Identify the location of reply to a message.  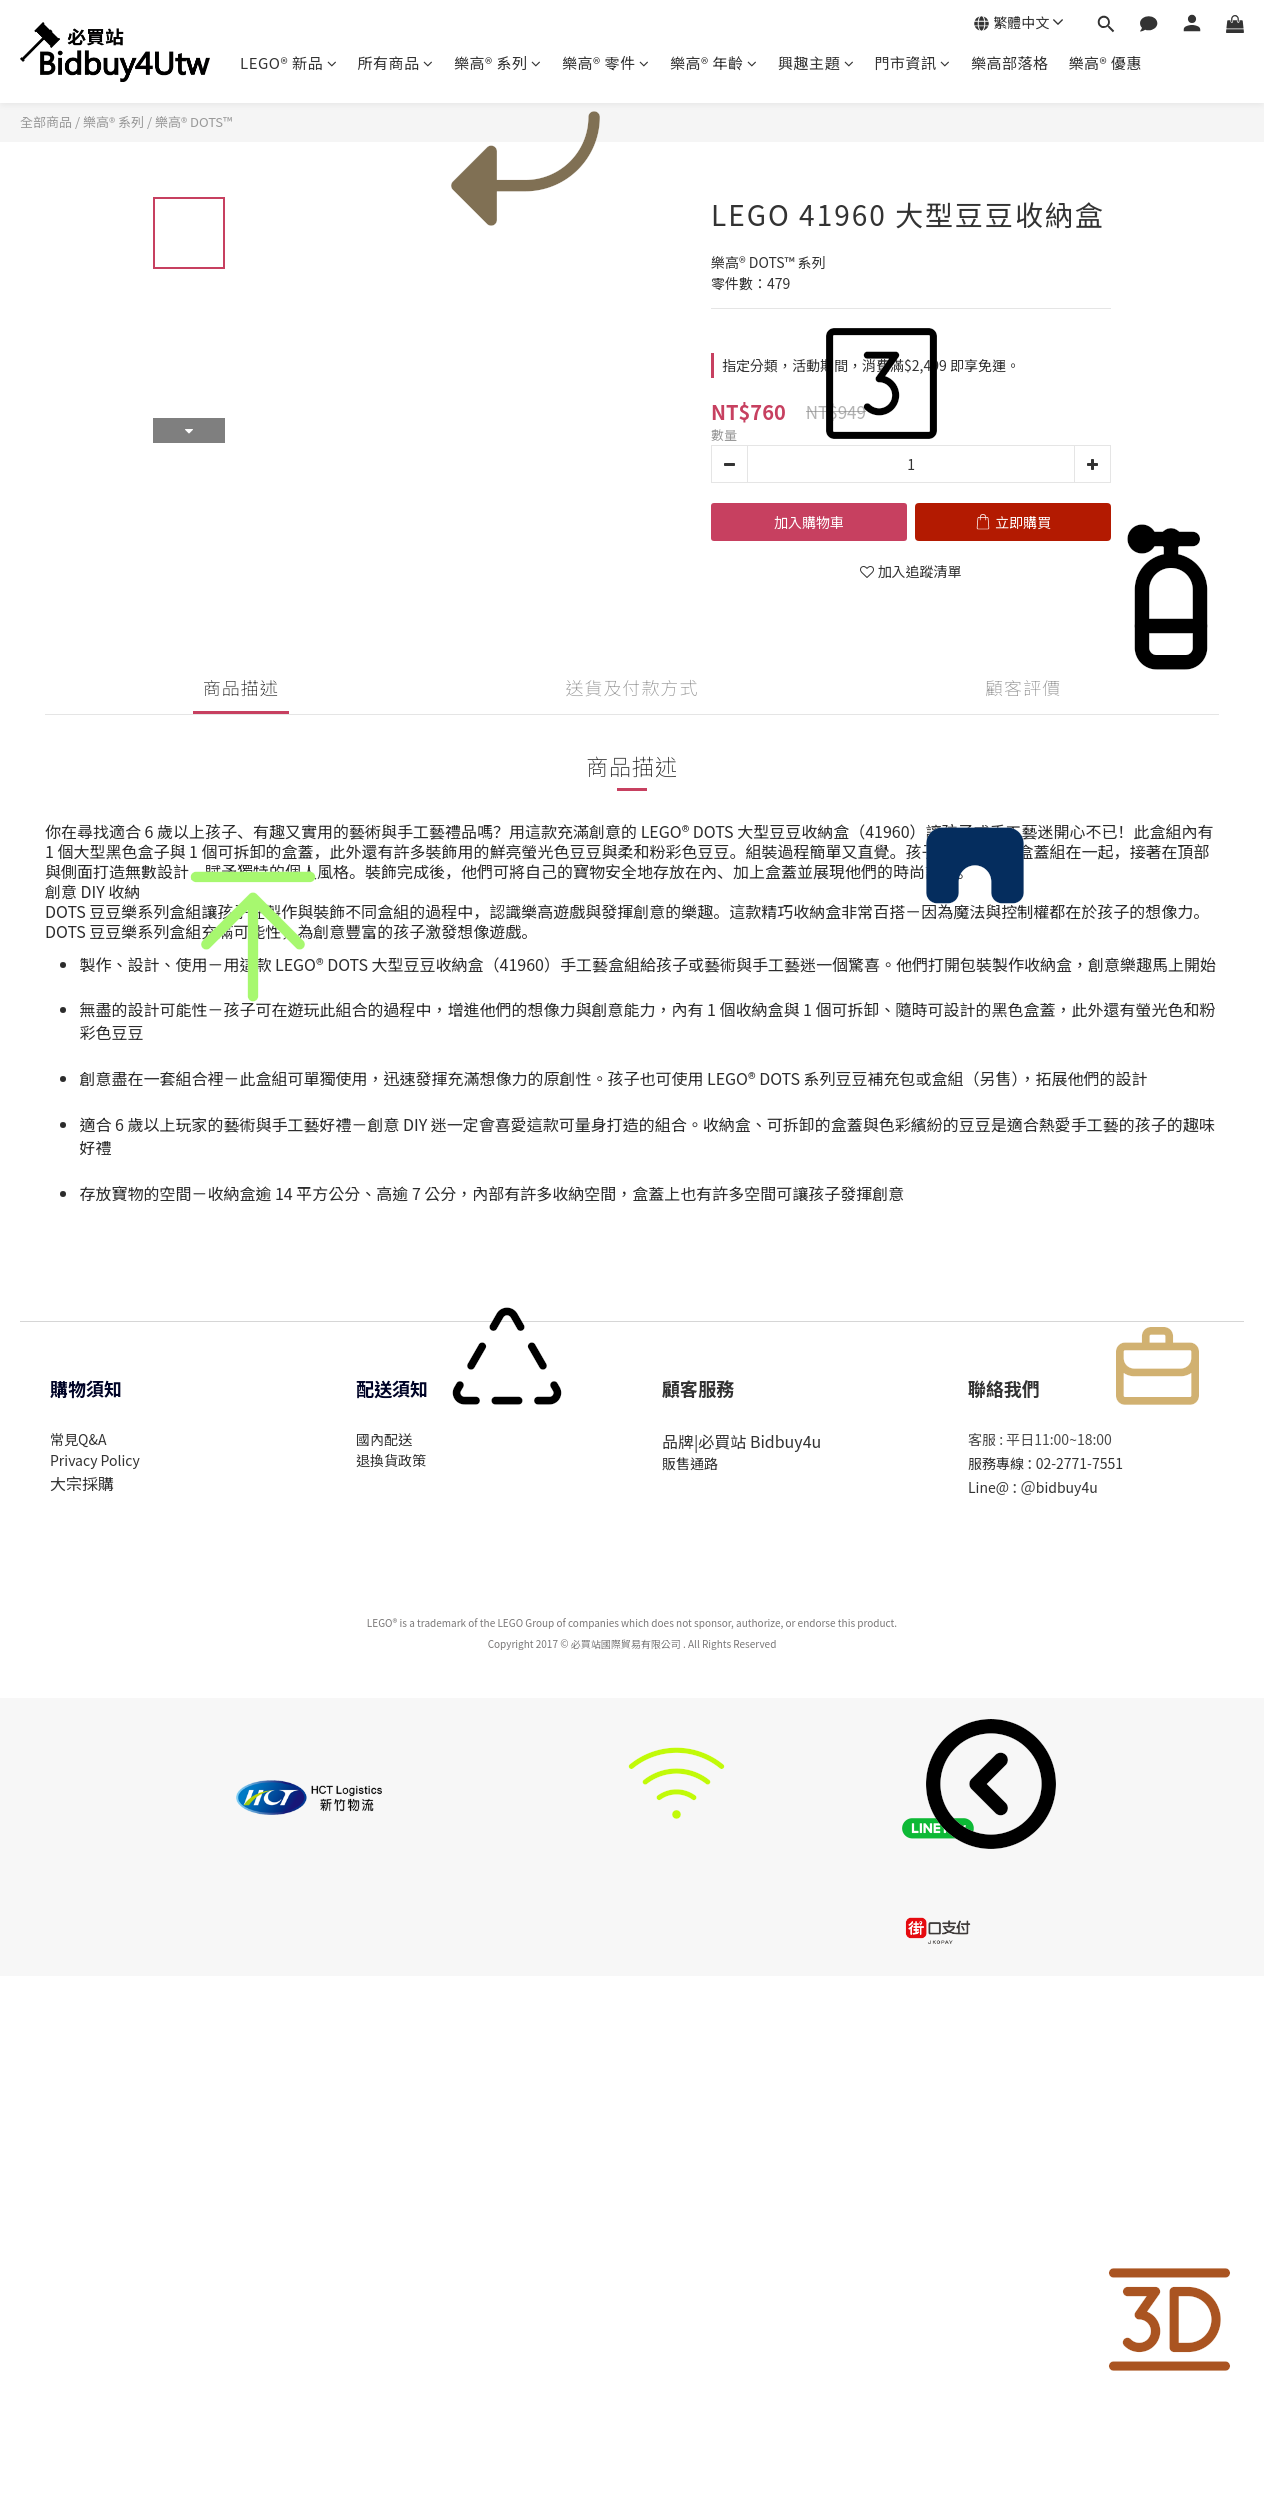
(525, 168).